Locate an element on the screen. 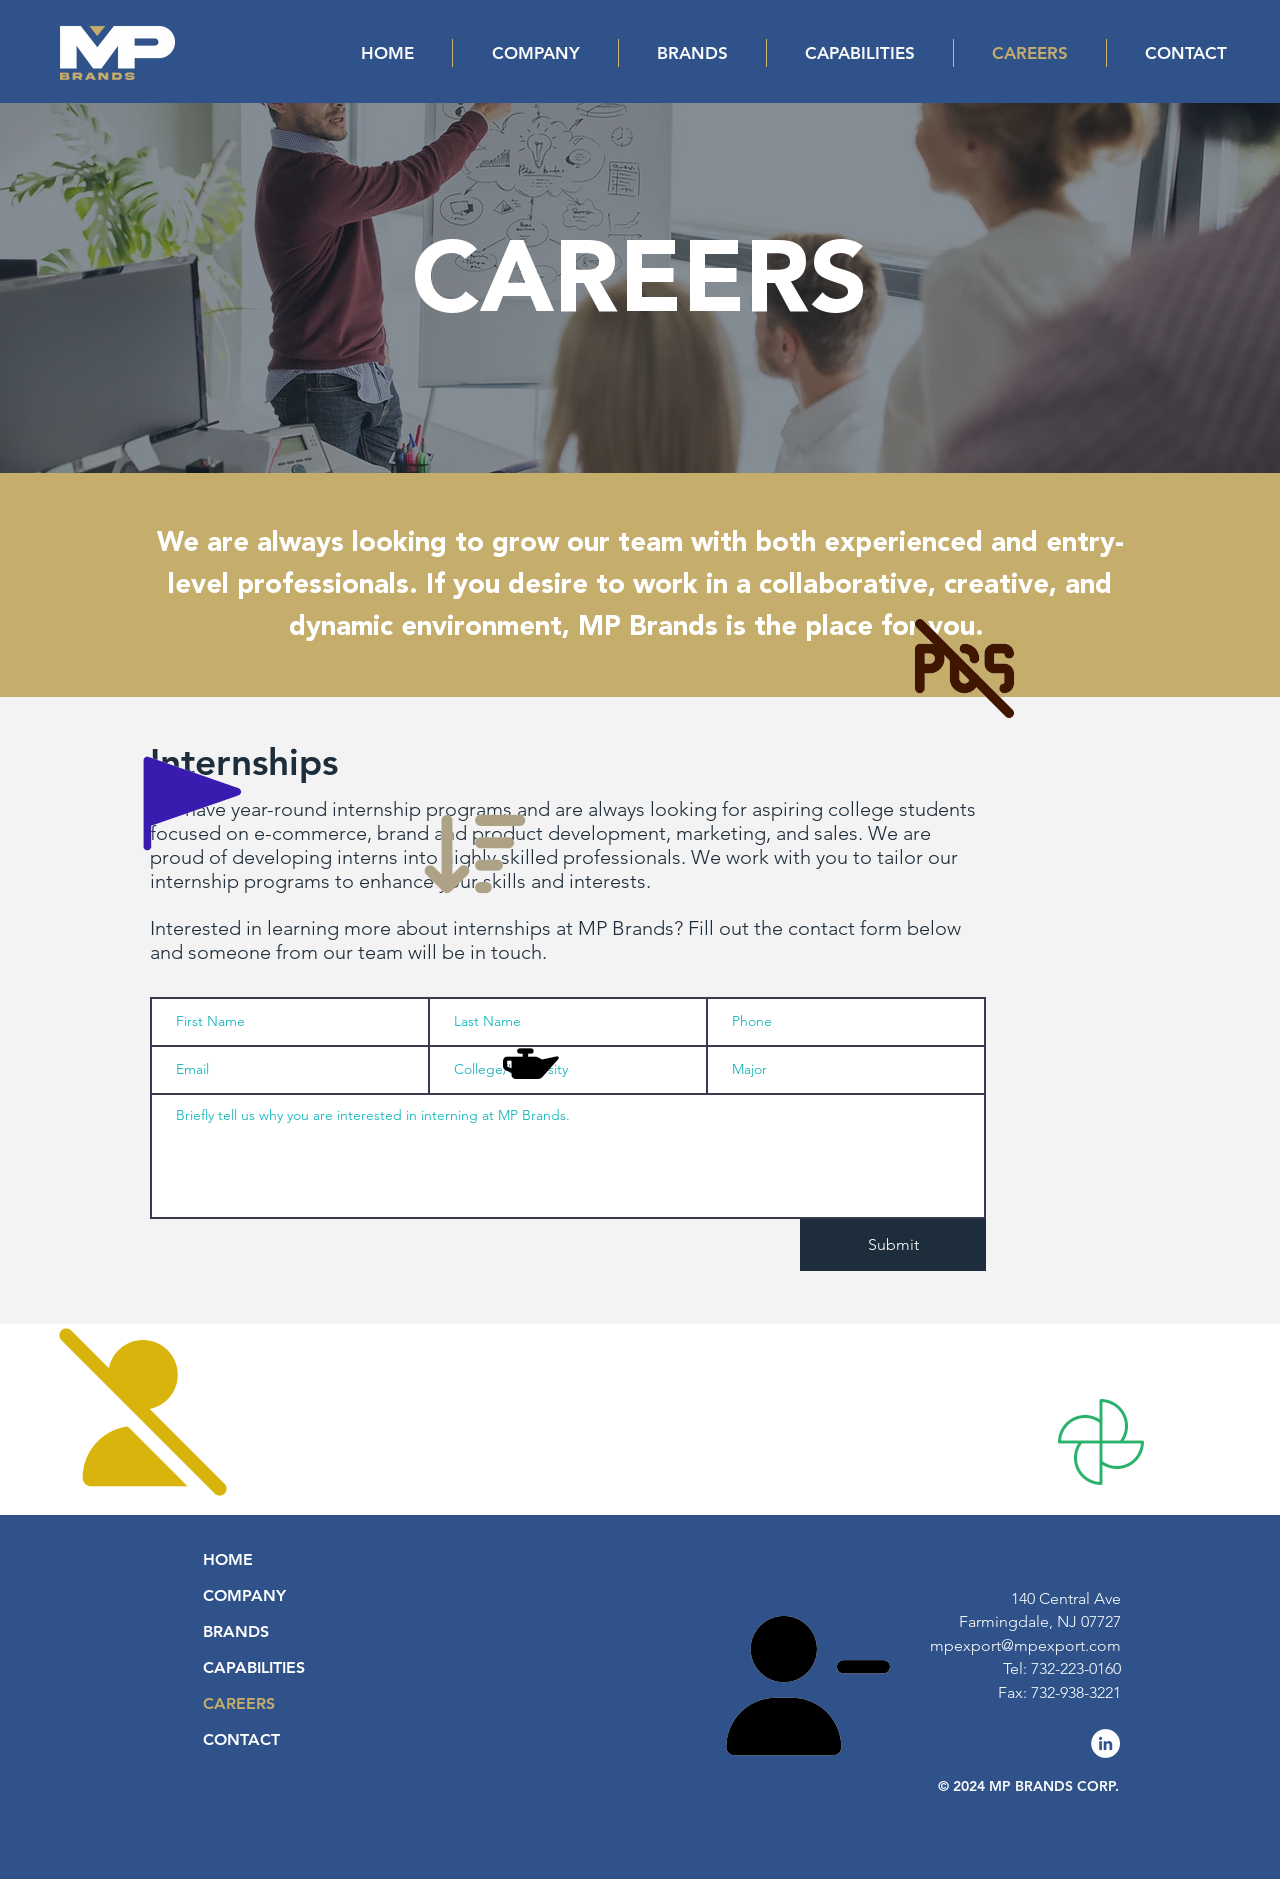 The width and height of the screenshot is (1280, 1879). remove a user or contact is located at coordinates (801, 1684).